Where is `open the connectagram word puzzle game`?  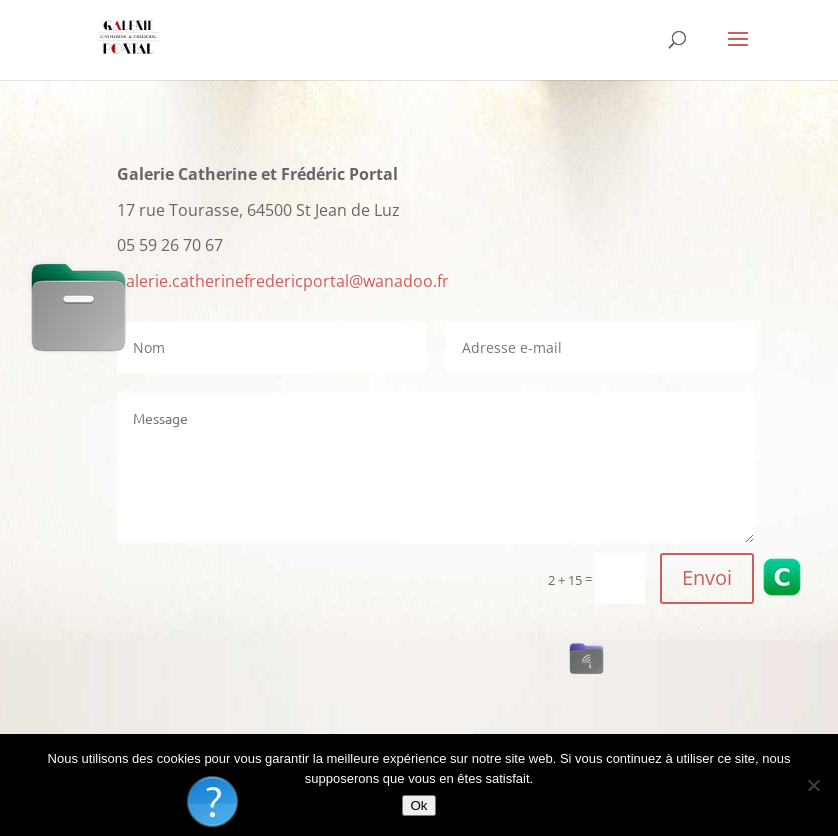 open the connectagram word puzzle game is located at coordinates (782, 577).